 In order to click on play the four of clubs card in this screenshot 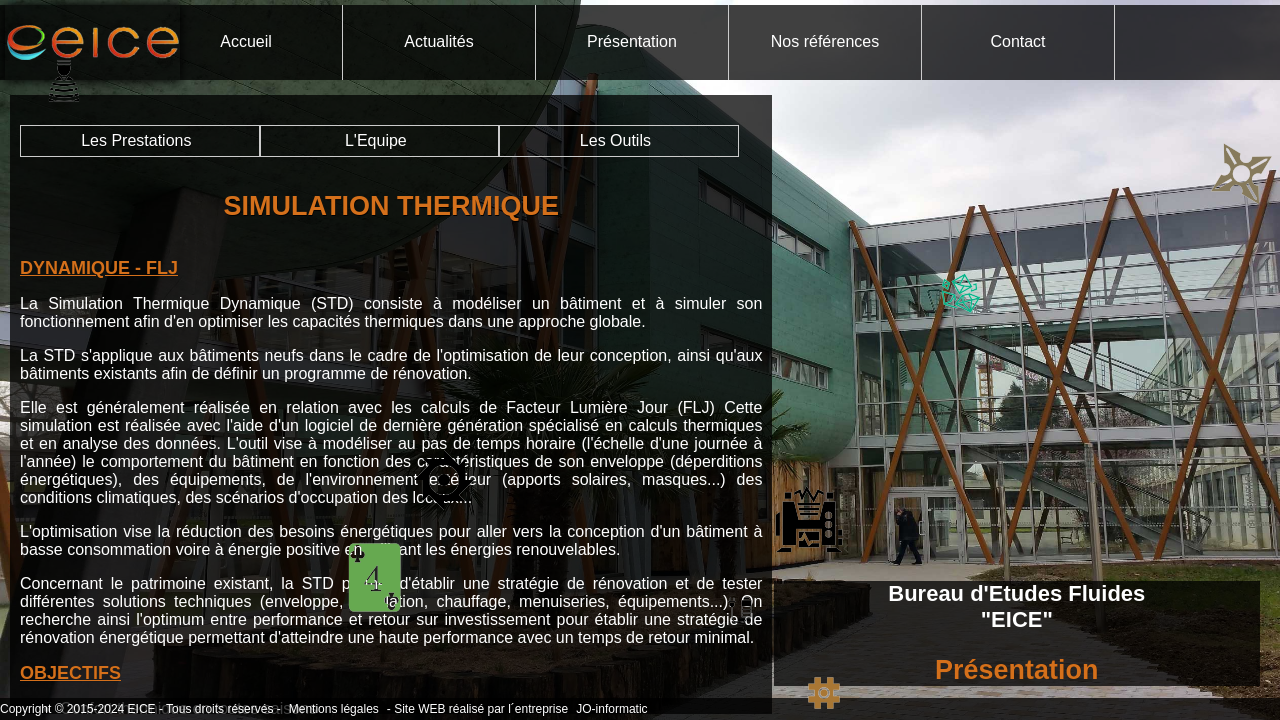, I will do `click(374, 577)`.